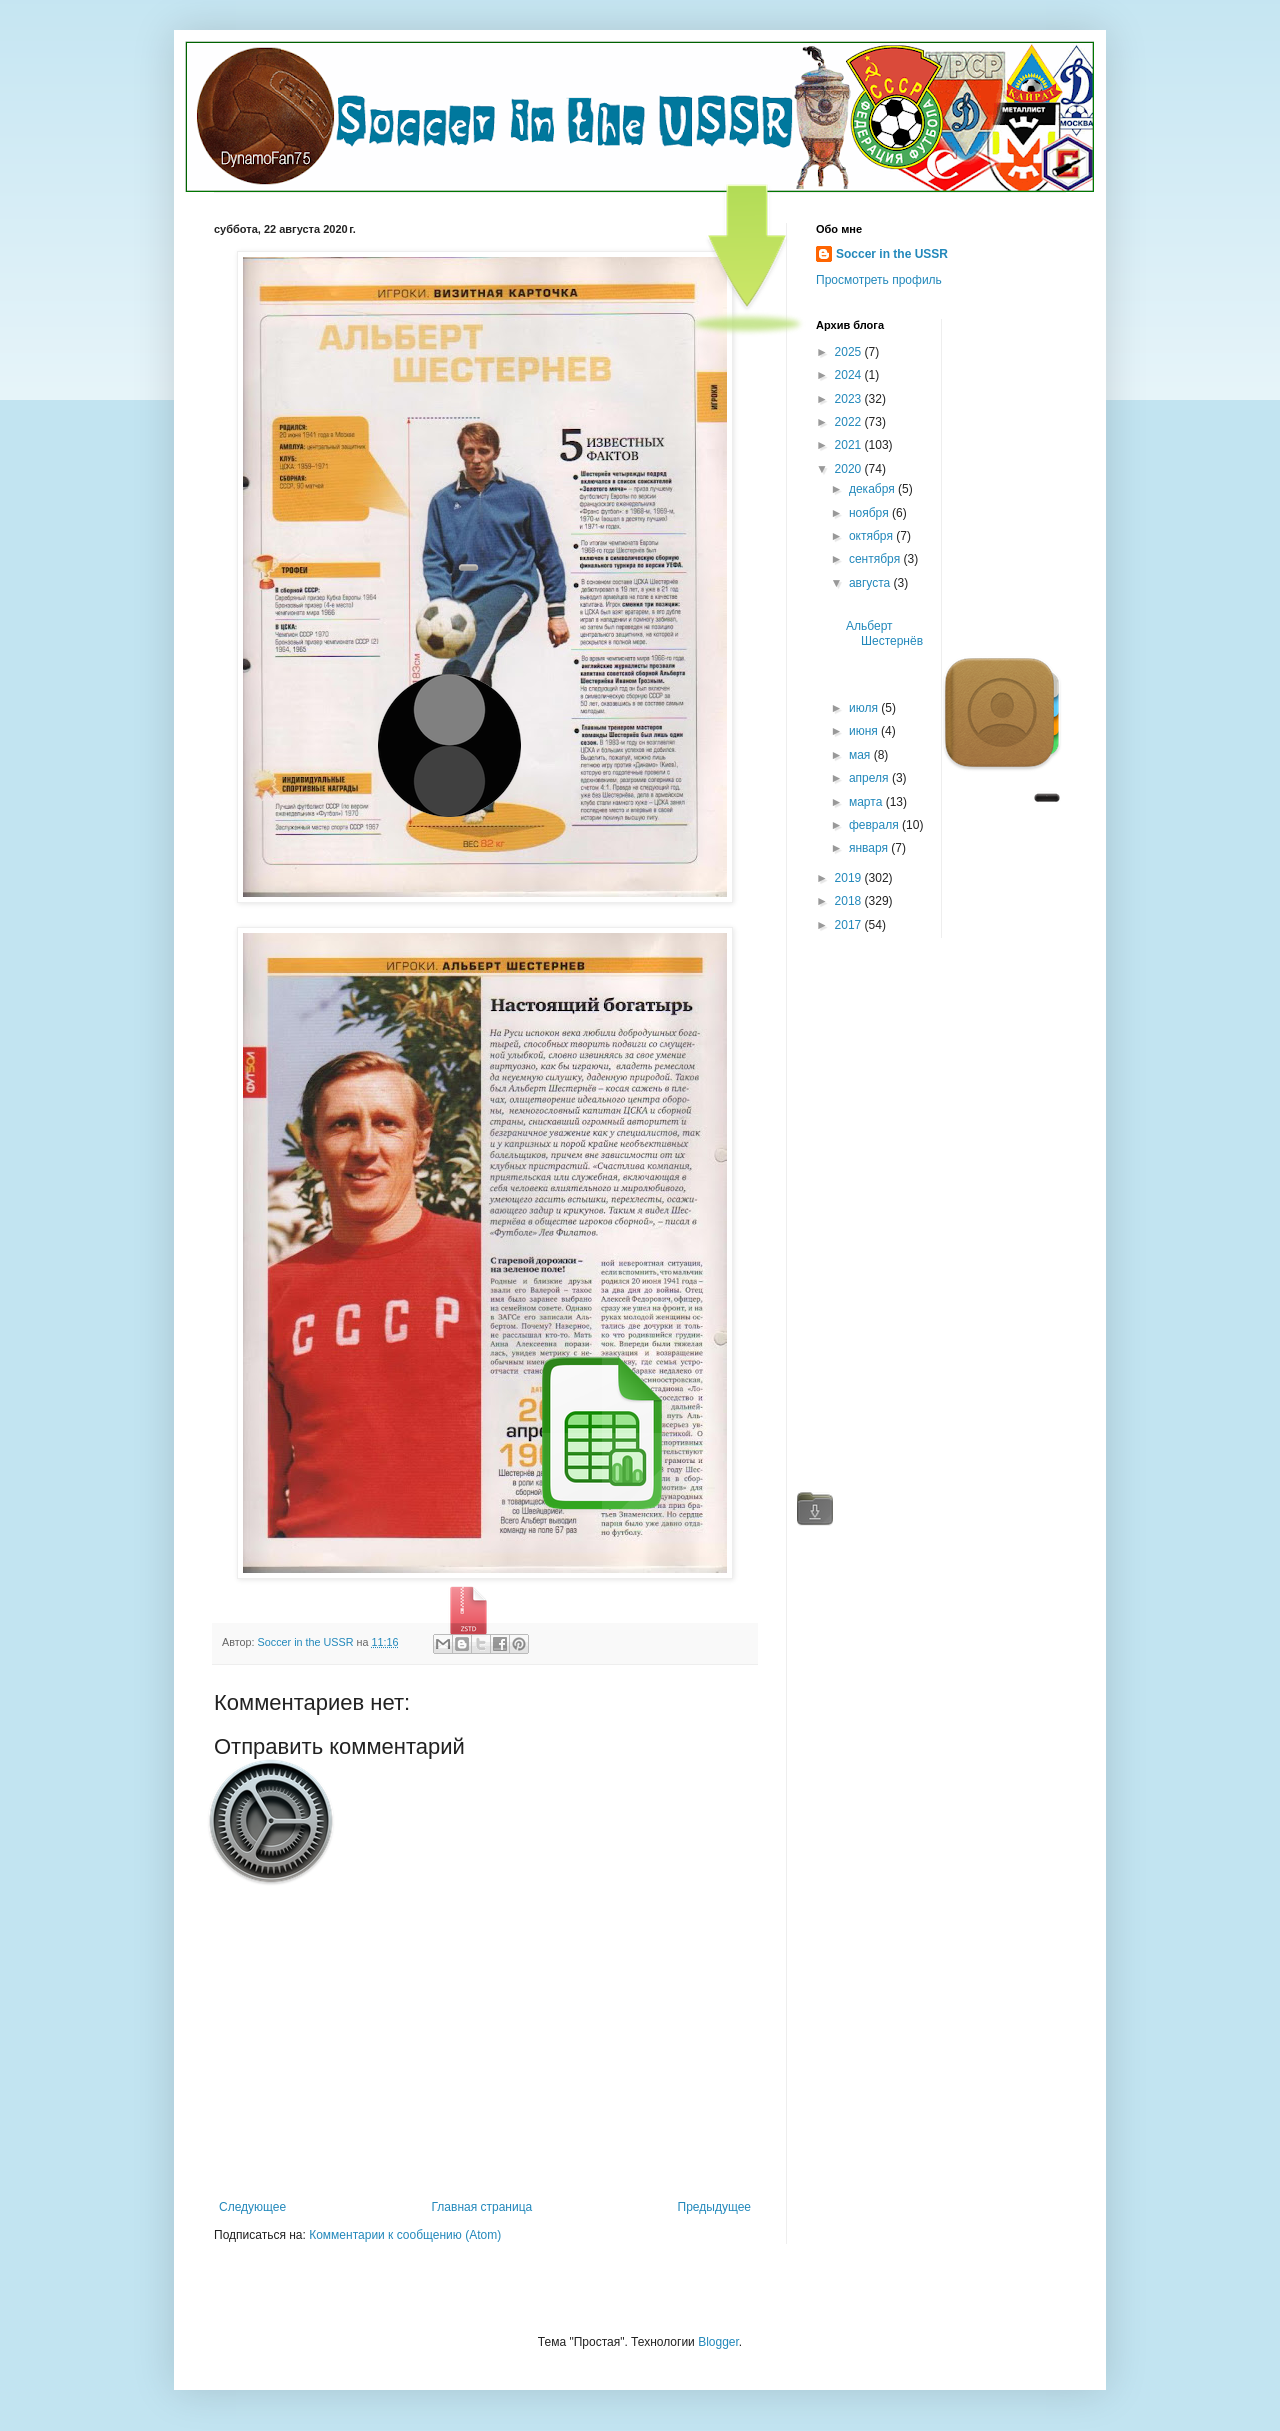  Describe the element at coordinates (468, 567) in the screenshot. I see `bluetooth speaker device detected` at that location.